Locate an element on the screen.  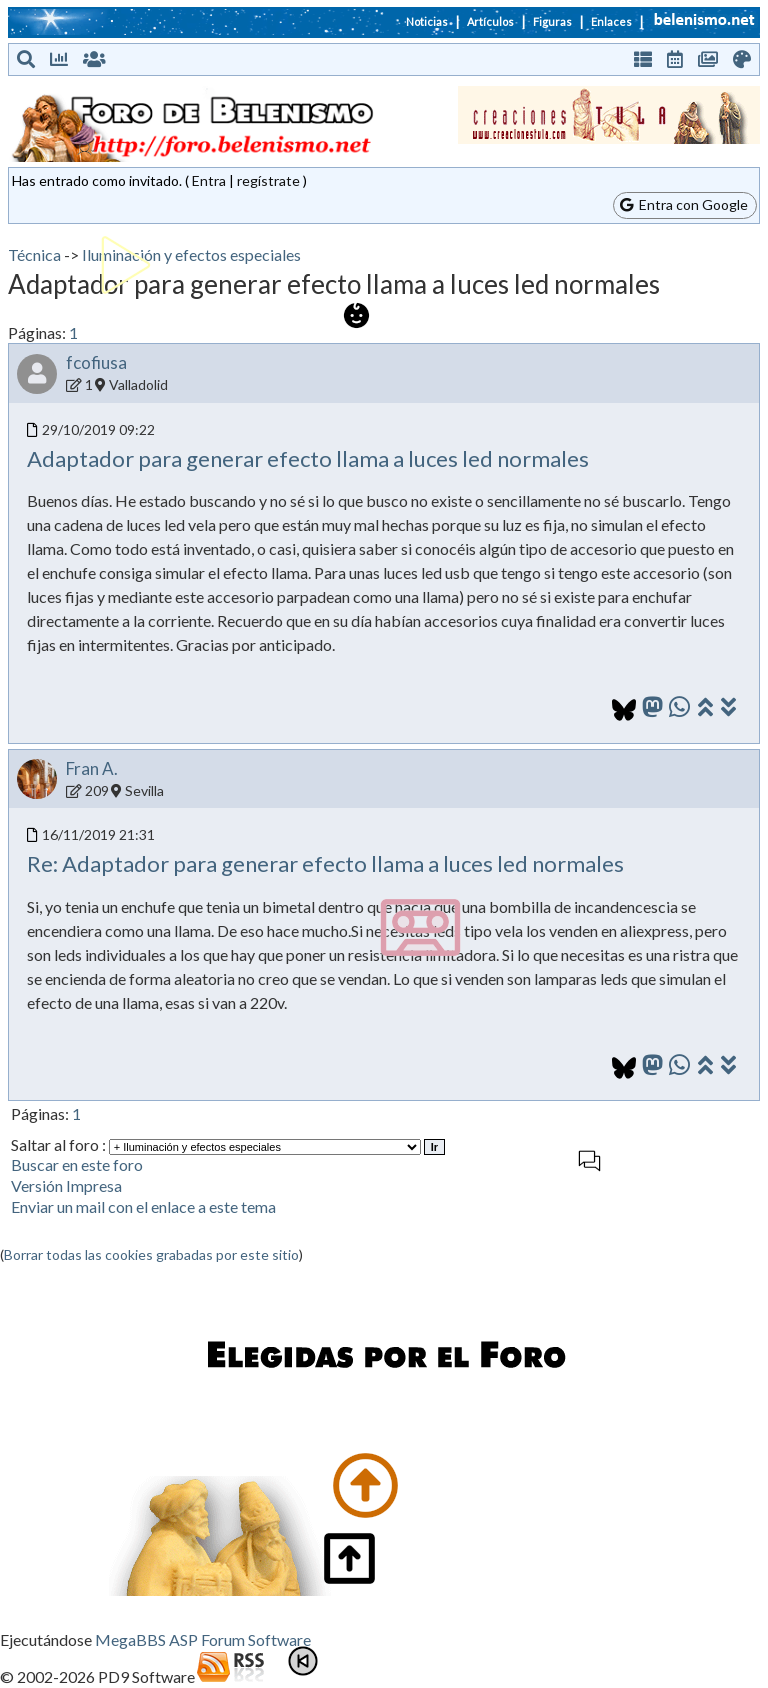
open your conversations is located at coordinates (589, 1160).